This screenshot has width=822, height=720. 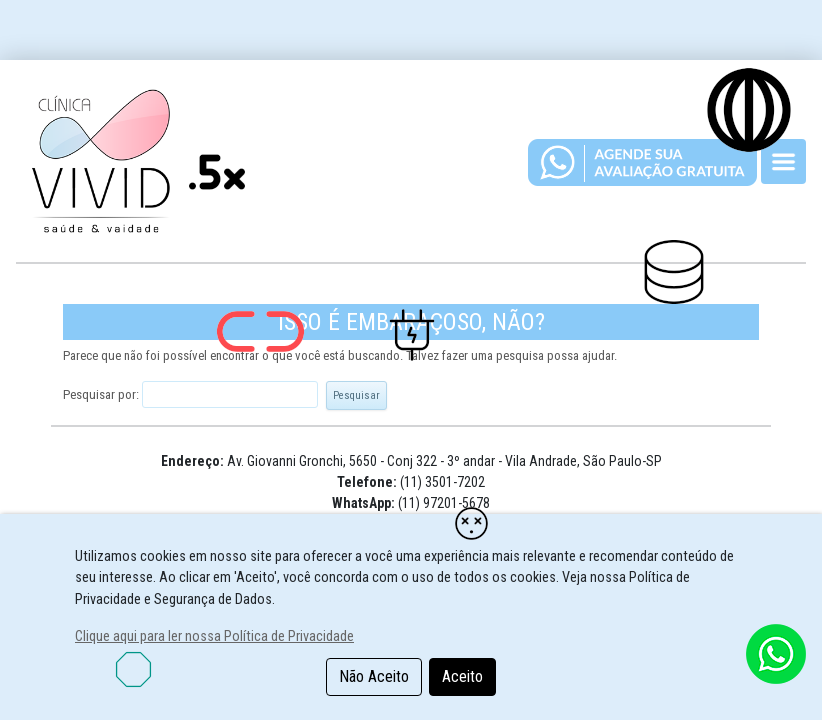 What do you see at coordinates (133, 669) in the screenshot?
I see `stop or warning indicator` at bounding box center [133, 669].